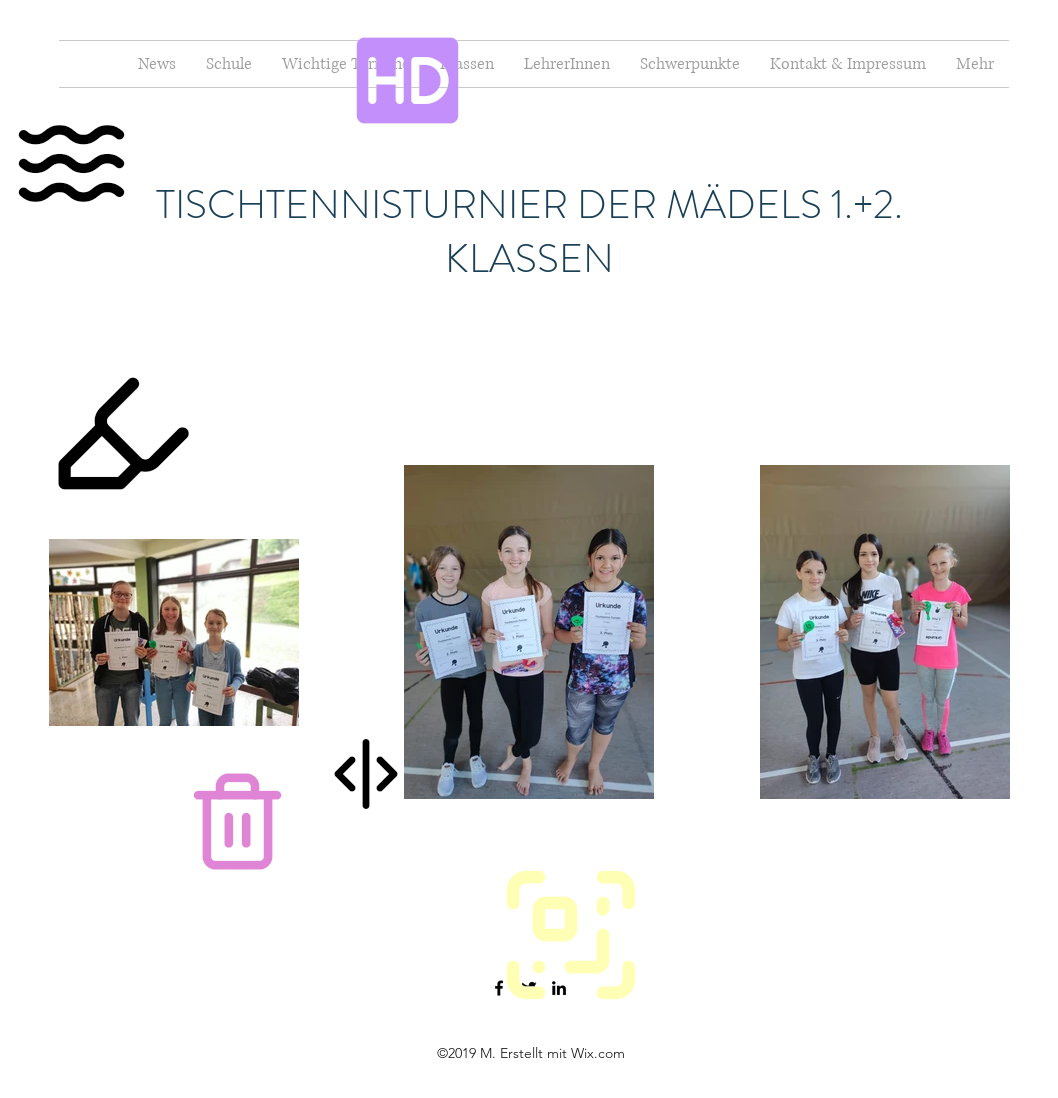 The height and width of the screenshot is (1098, 1058). What do you see at coordinates (407, 80) in the screenshot?
I see `indicates high-definition video quality` at bounding box center [407, 80].